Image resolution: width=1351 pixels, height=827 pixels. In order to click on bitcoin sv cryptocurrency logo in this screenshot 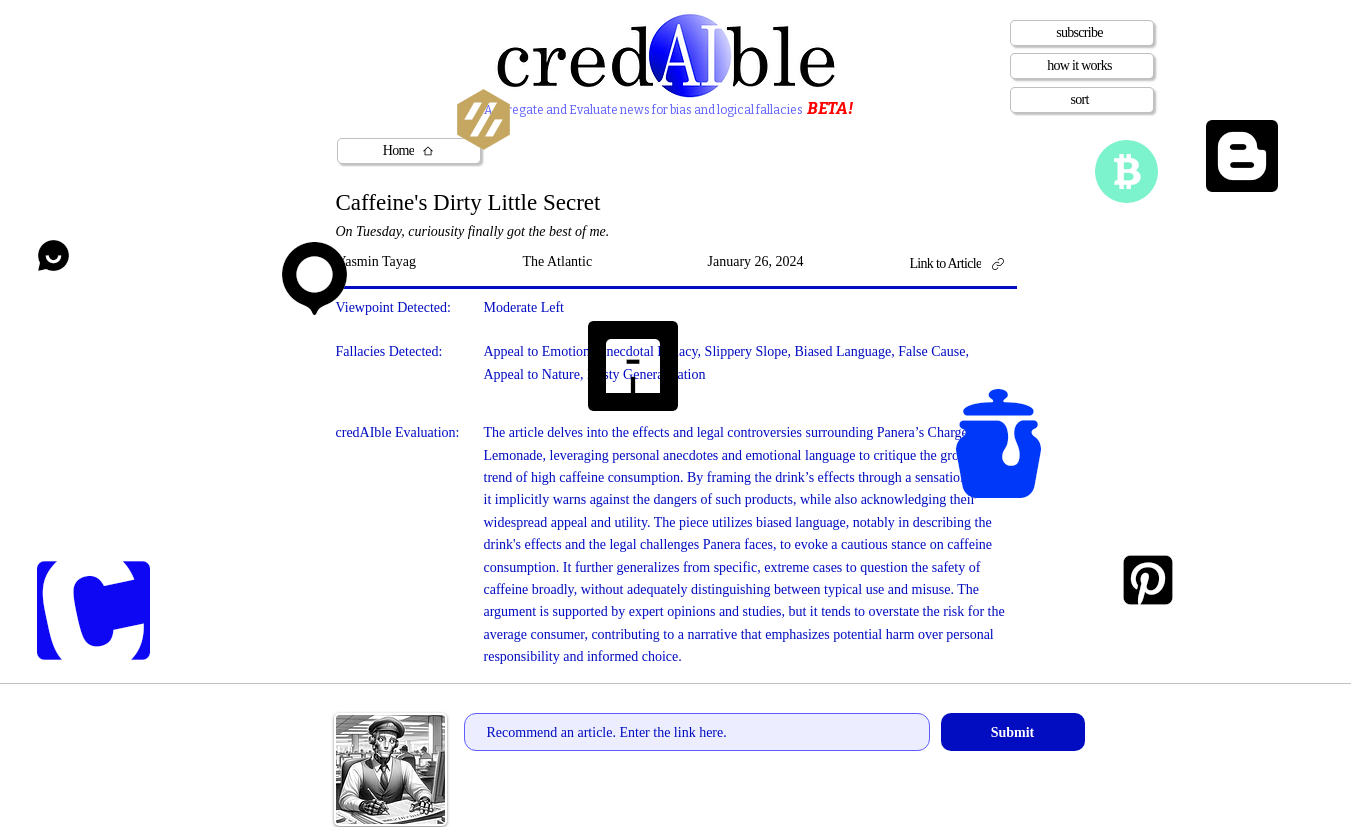, I will do `click(1126, 171)`.